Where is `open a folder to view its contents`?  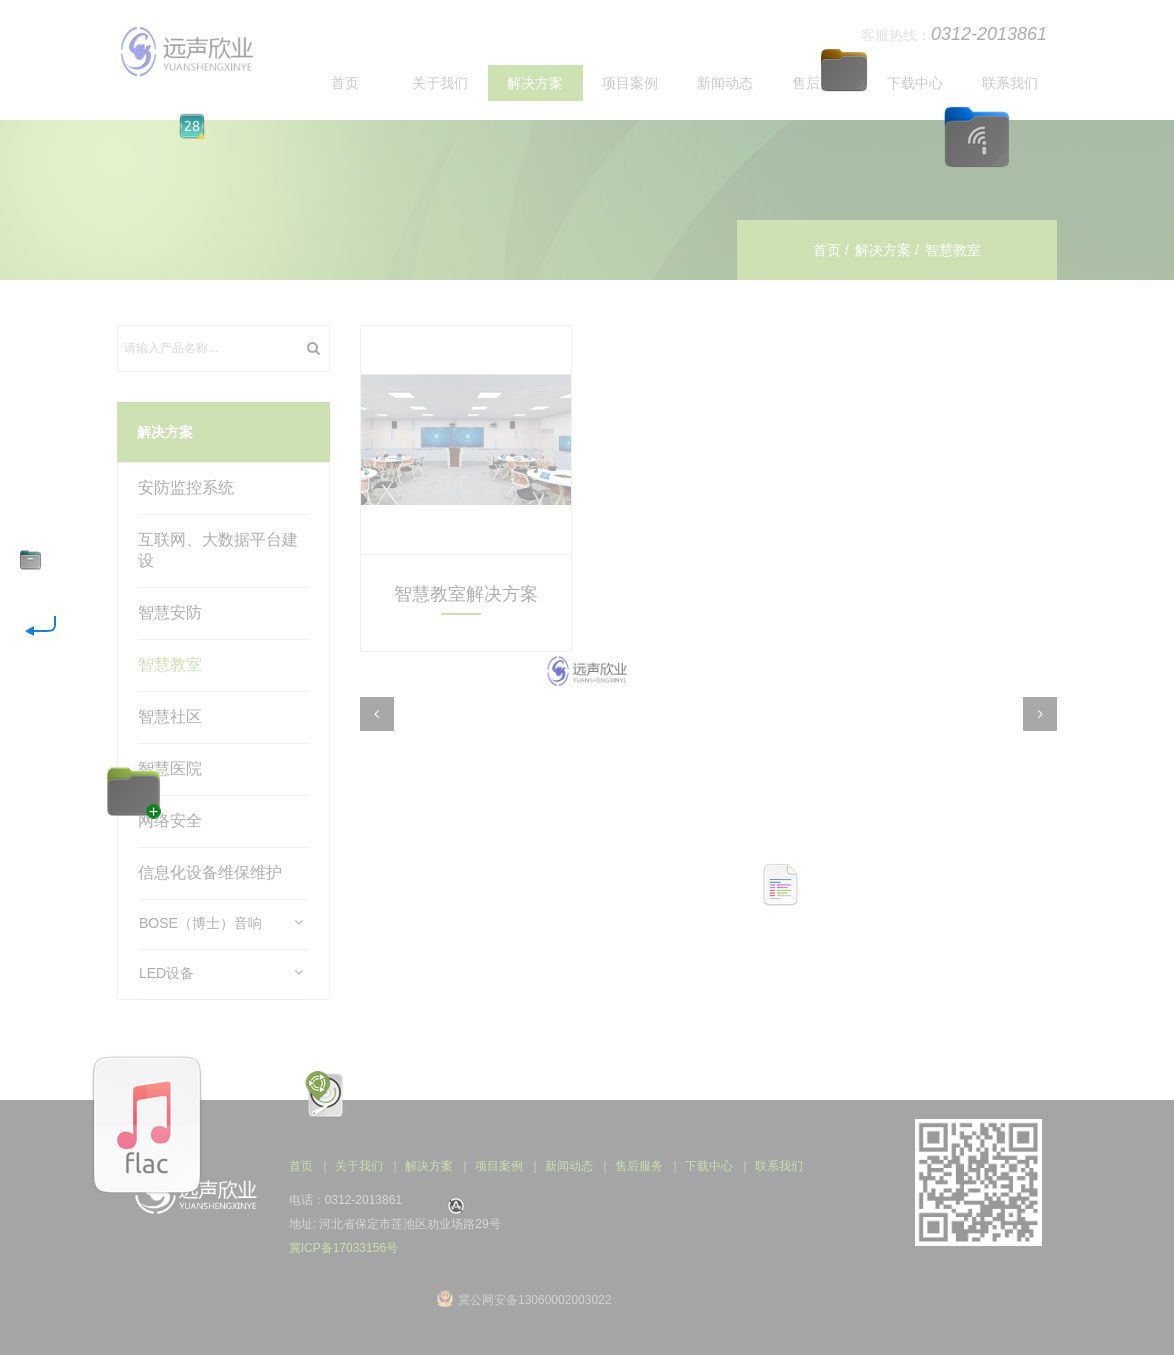
open a folder to view its contents is located at coordinates (844, 70).